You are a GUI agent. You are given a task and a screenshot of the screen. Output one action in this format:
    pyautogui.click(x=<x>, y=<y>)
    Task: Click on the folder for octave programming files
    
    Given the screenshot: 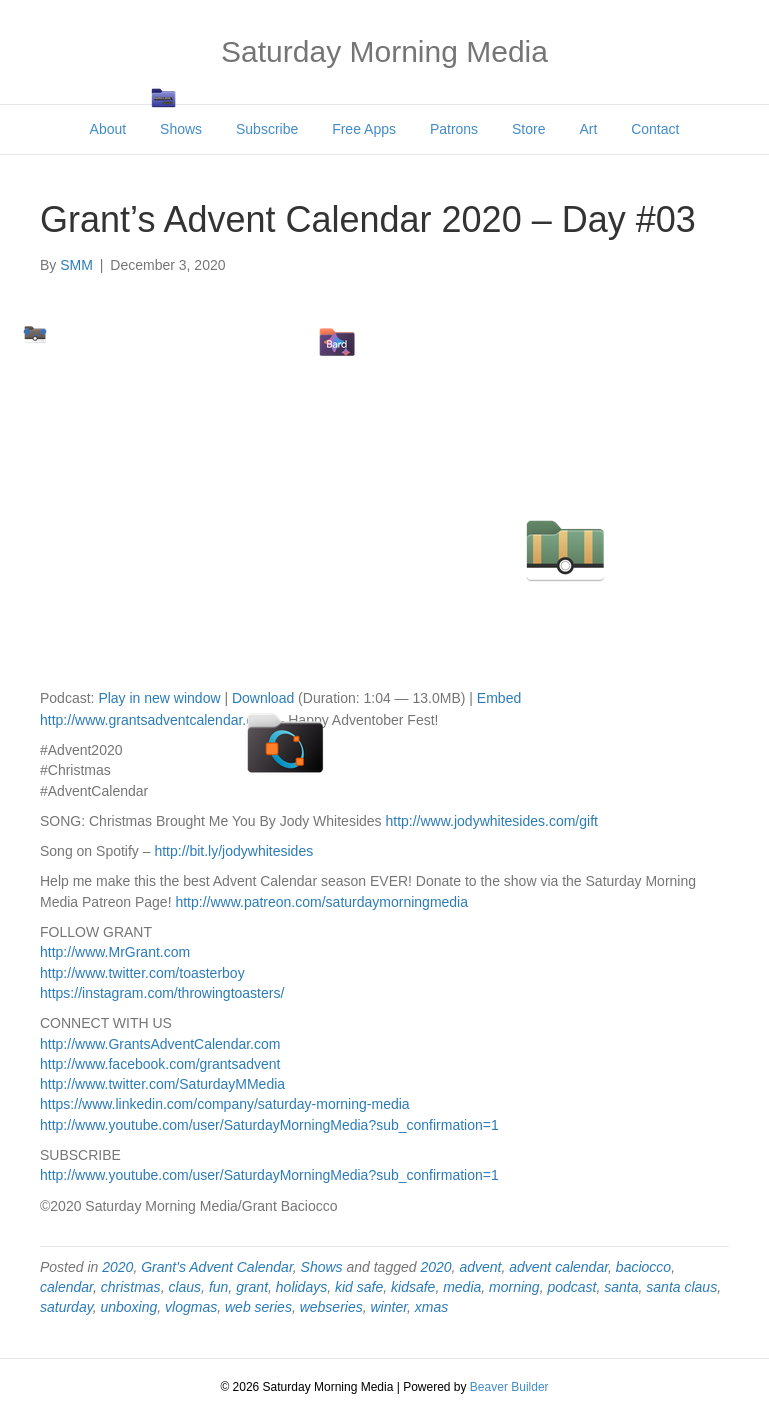 What is the action you would take?
    pyautogui.click(x=285, y=745)
    